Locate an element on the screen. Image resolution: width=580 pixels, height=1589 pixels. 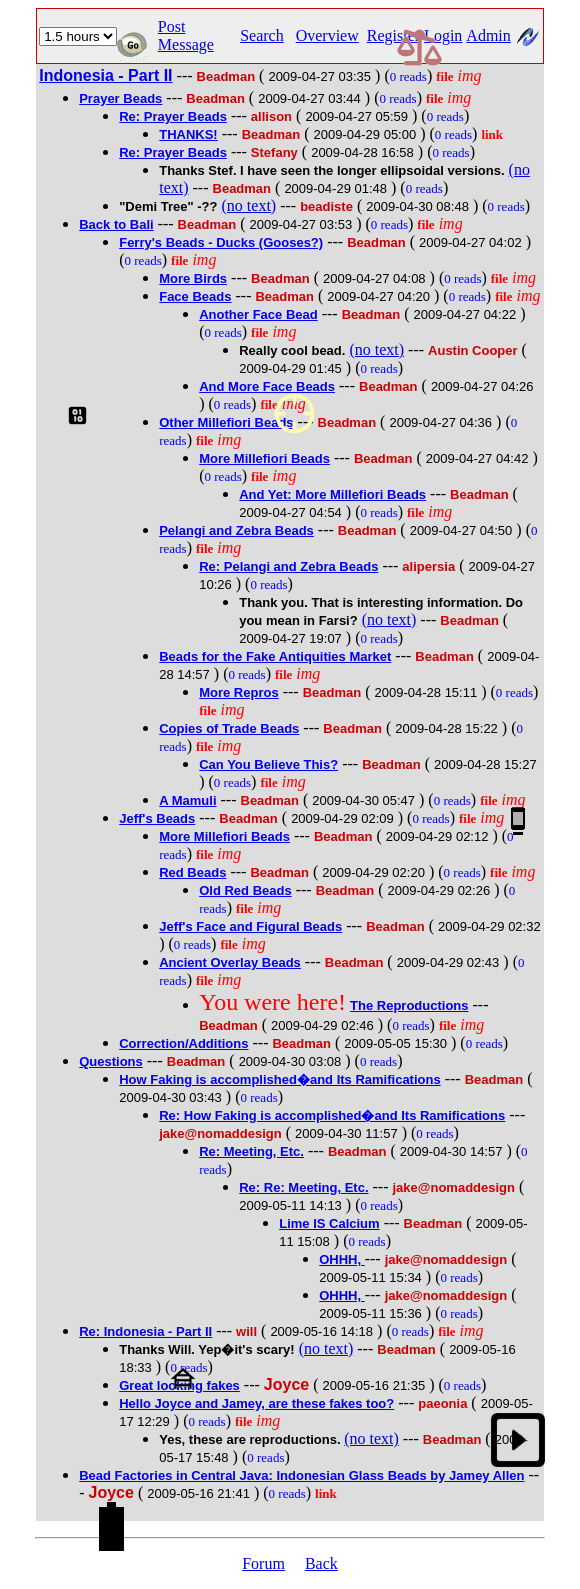
view binary or raw data is located at coordinates (77, 415).